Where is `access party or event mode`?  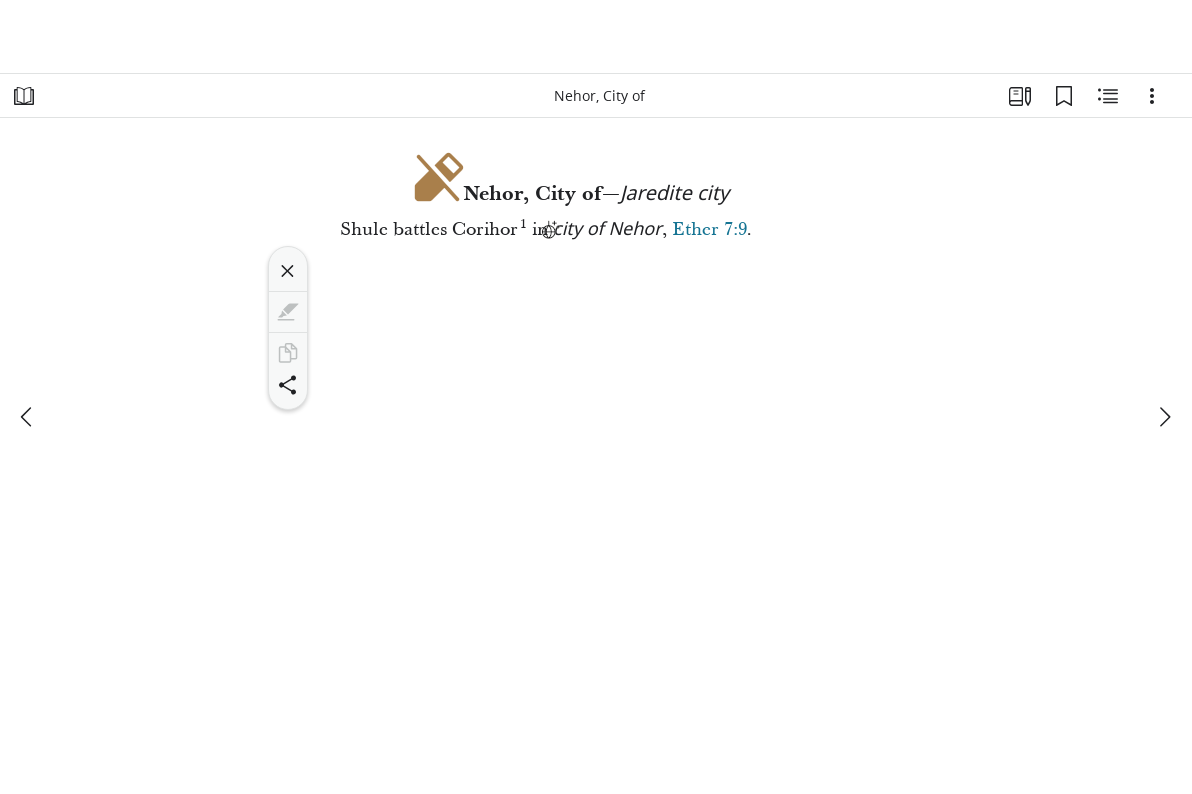
access party or event mode is located at coordinates (550, 230).